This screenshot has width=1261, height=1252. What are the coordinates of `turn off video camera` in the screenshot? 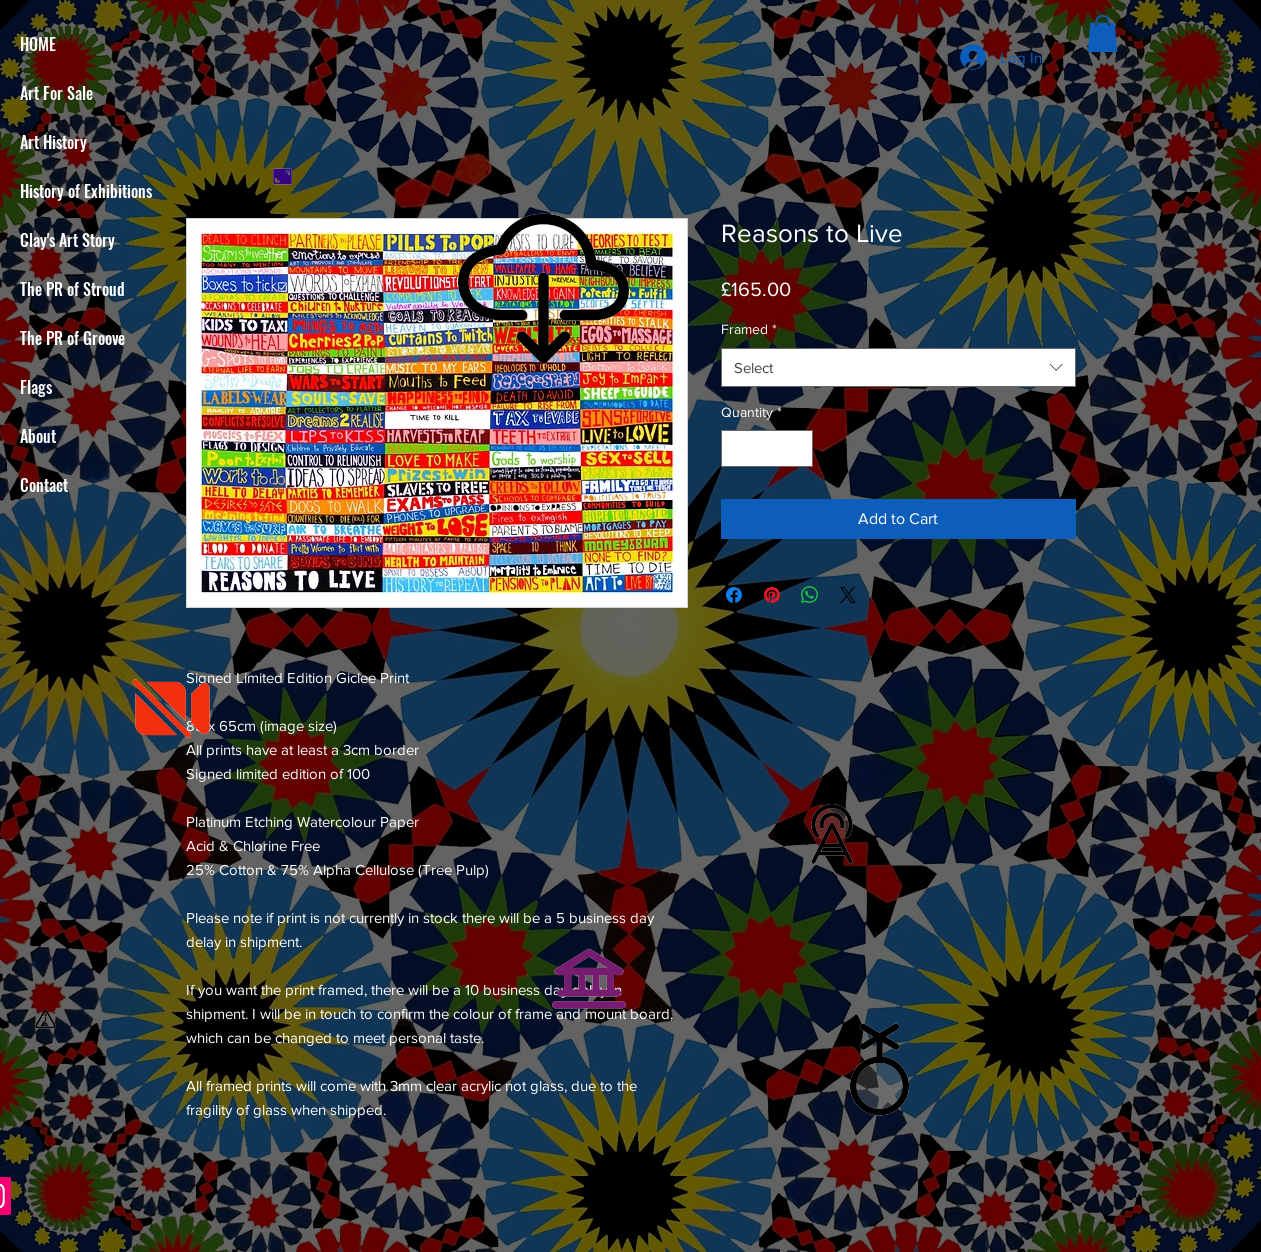 It's located at (172, 708).